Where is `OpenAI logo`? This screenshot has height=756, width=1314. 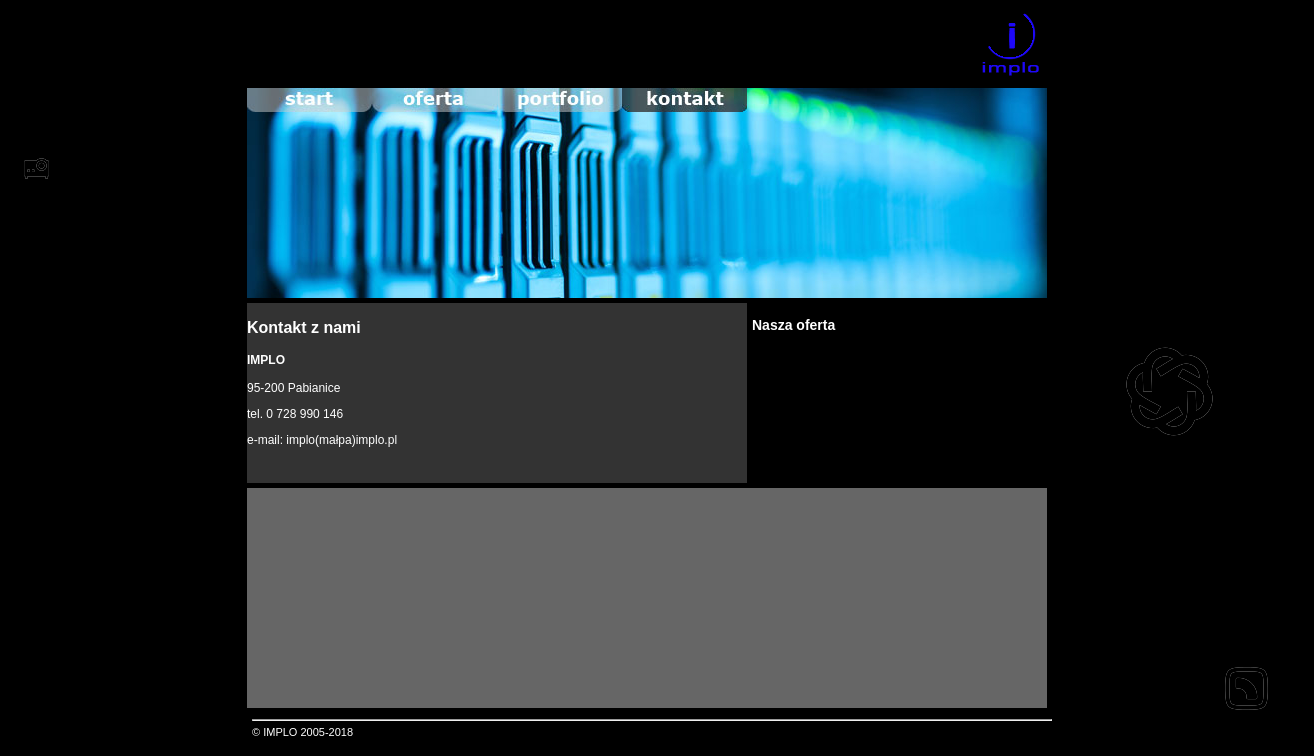
OpenAI logo is located at coordinates (1169, 391).